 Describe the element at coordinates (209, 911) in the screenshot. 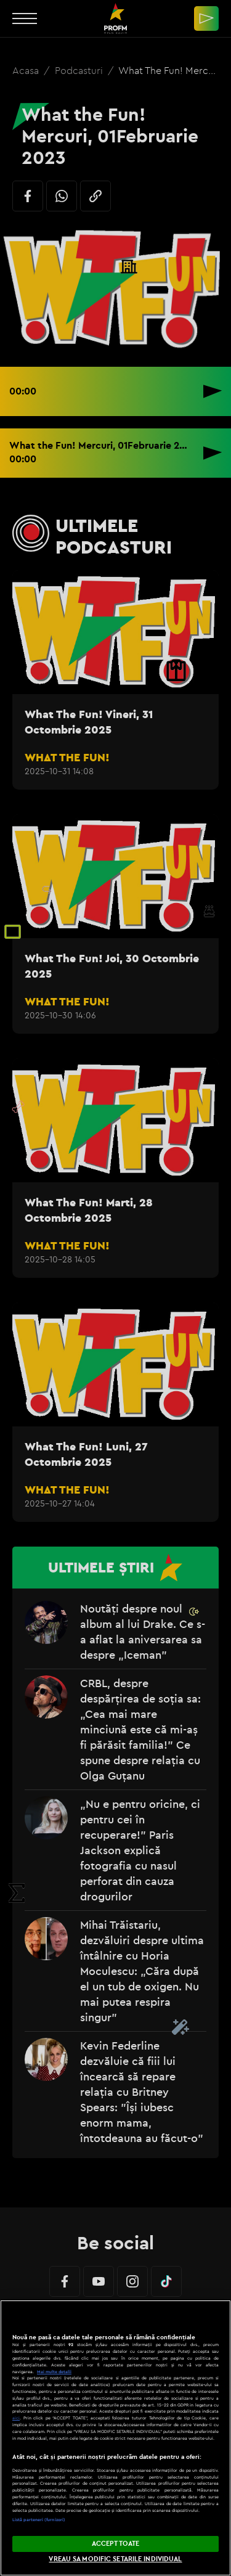

I see `view birthday or celebration reminders` at that location.